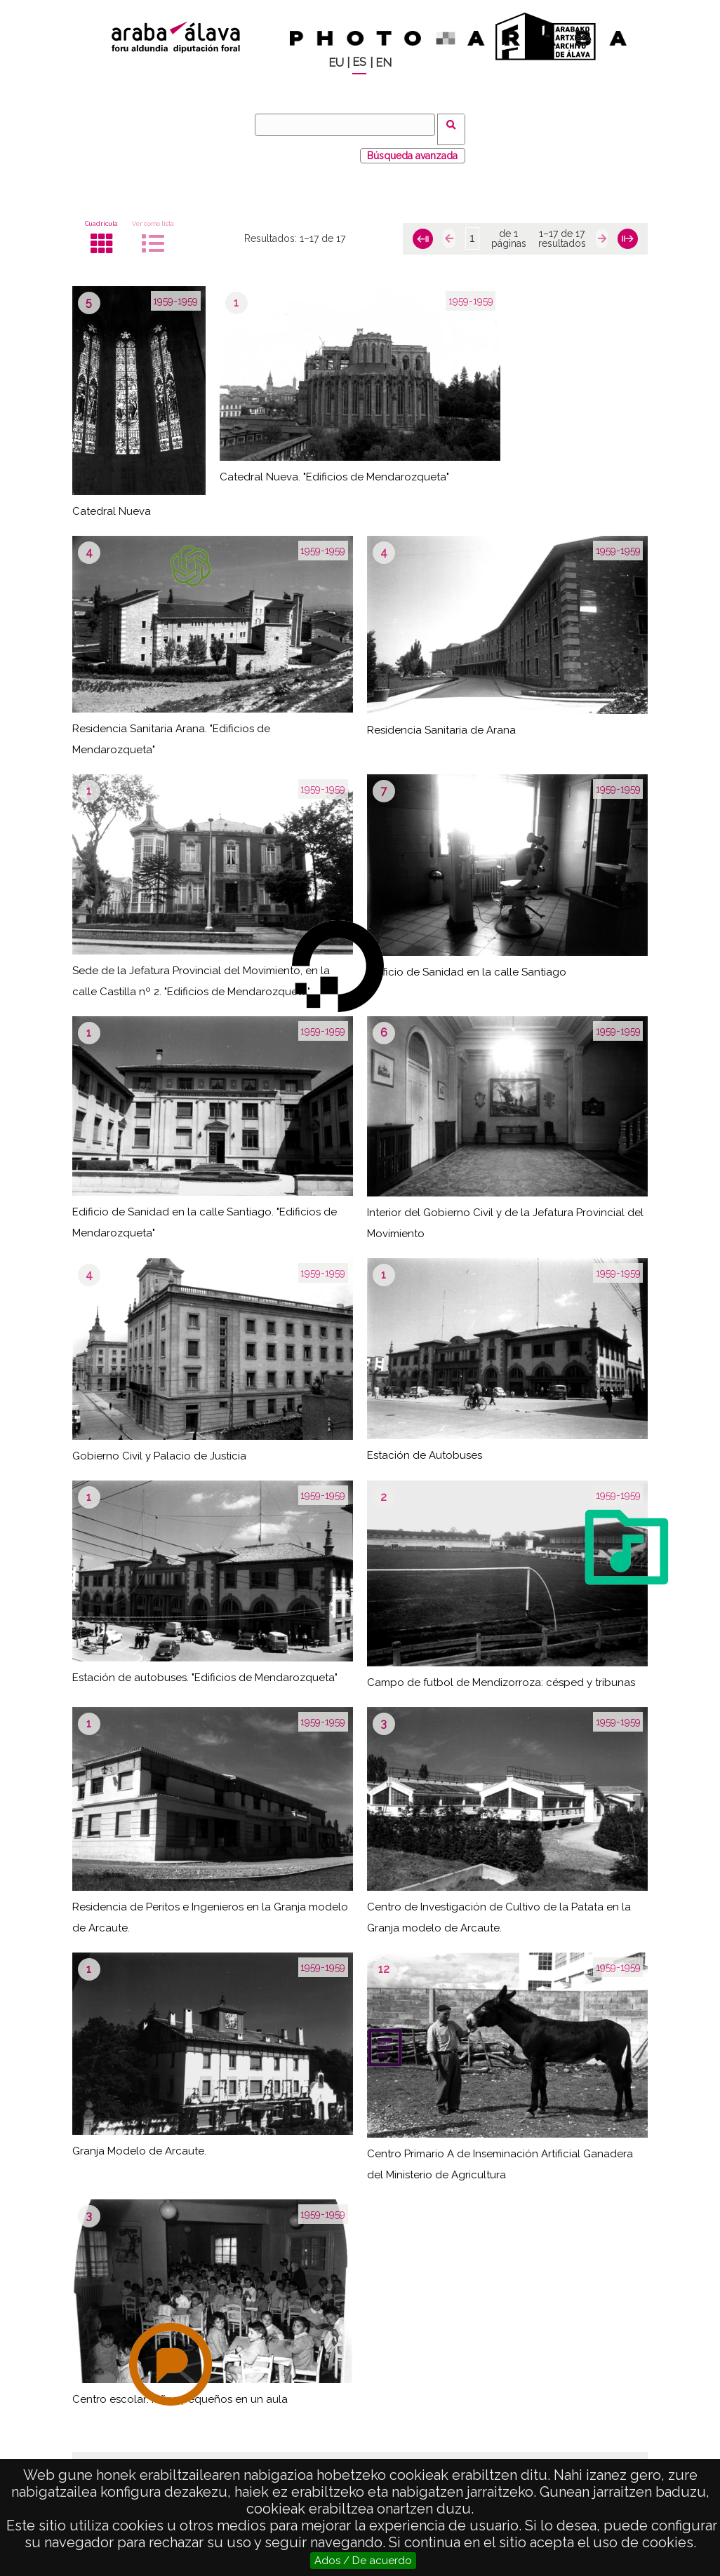 Image resolution: width=720 pixels, height=2576 pixels. Describe the element at coordinates (385, 2047) in the screenshot. I see `view document list` at that location.